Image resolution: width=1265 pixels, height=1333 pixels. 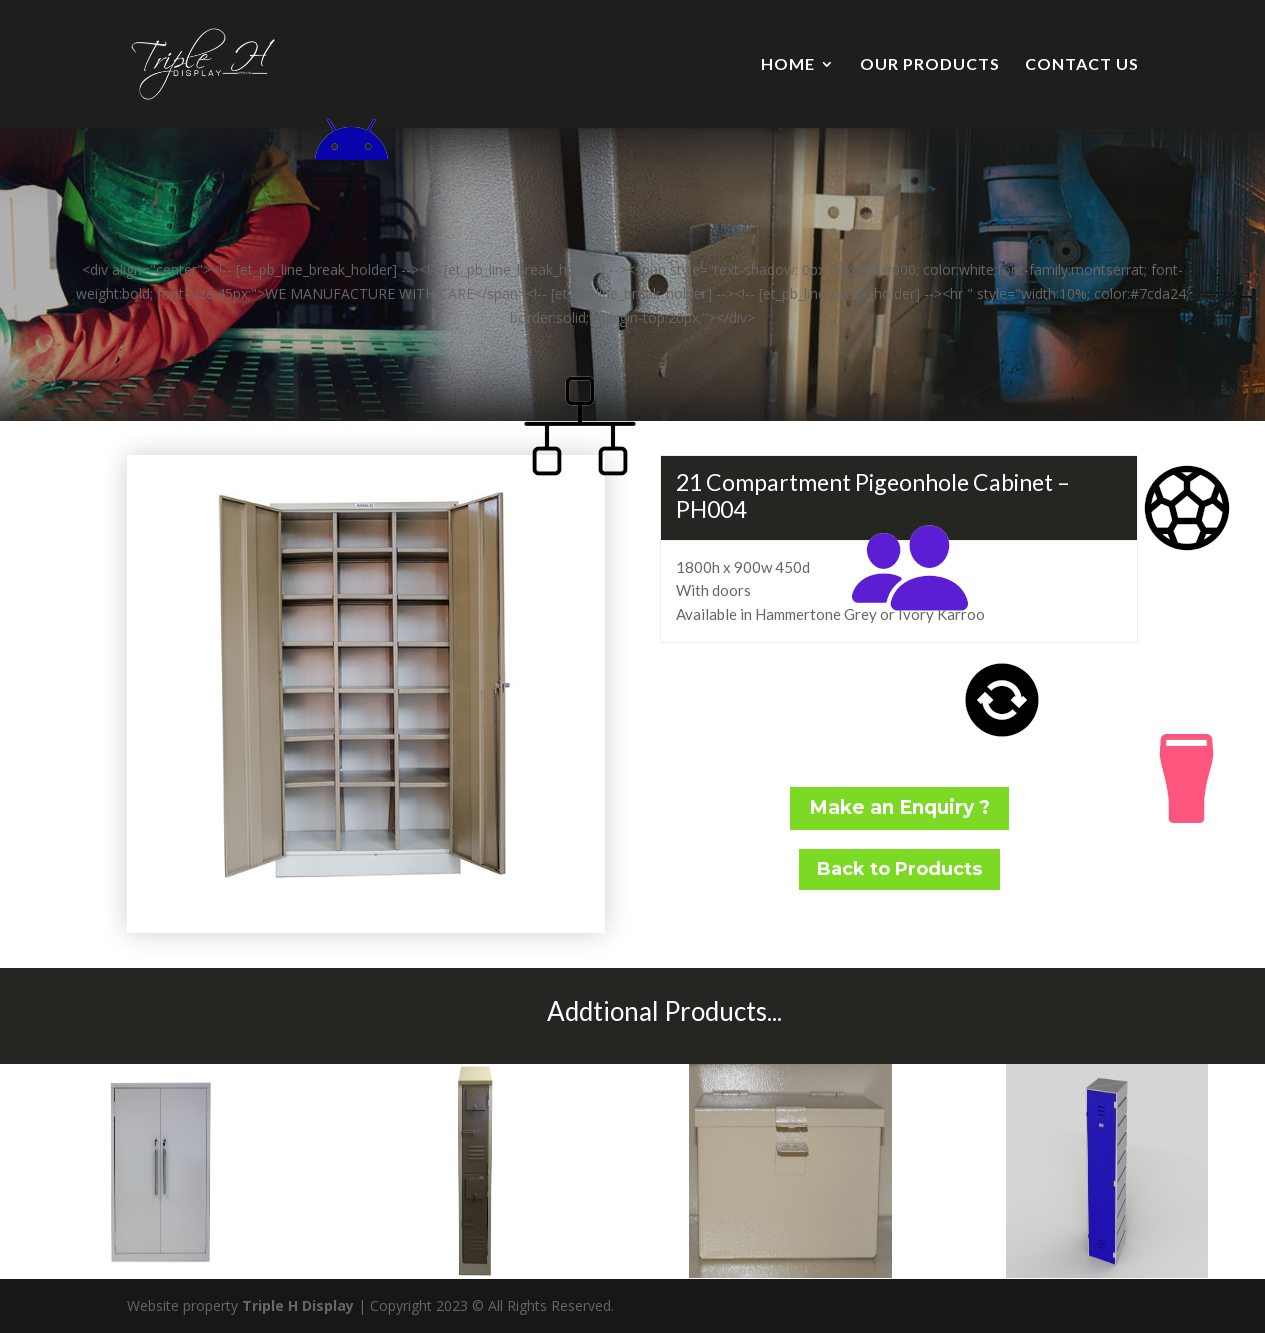 I want to click on android operating system logo, so click(x=351, y=139).